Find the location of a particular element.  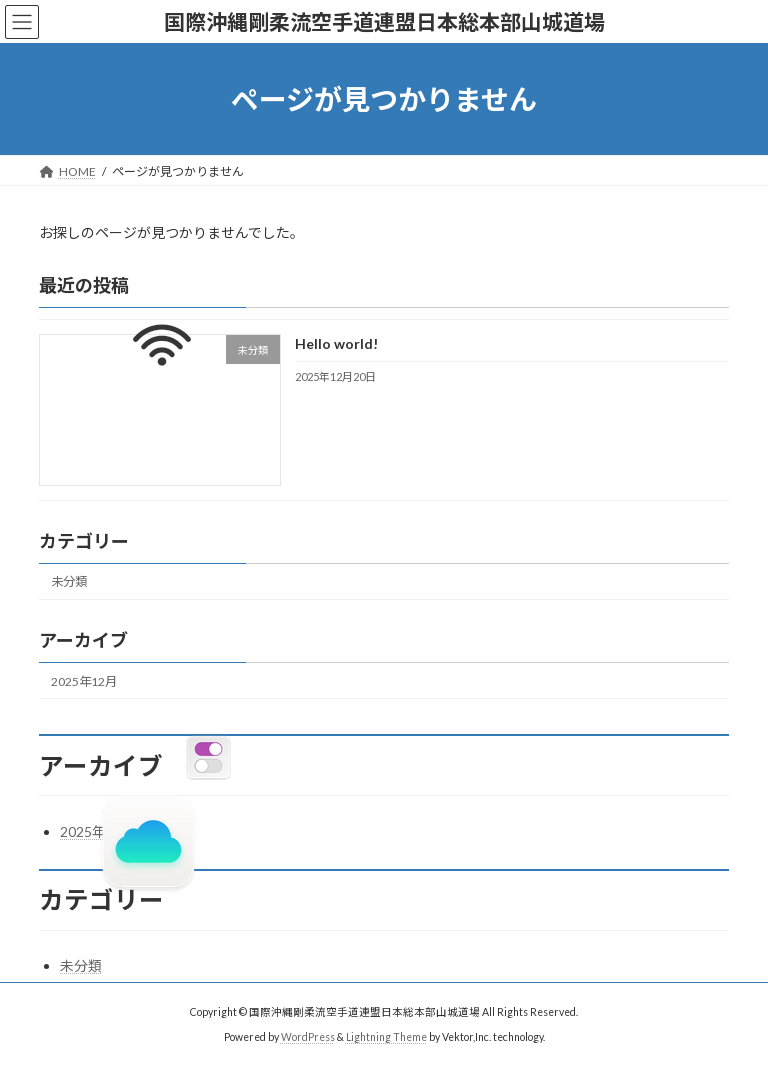

open iCloud app is located at coordinates (148, 841).